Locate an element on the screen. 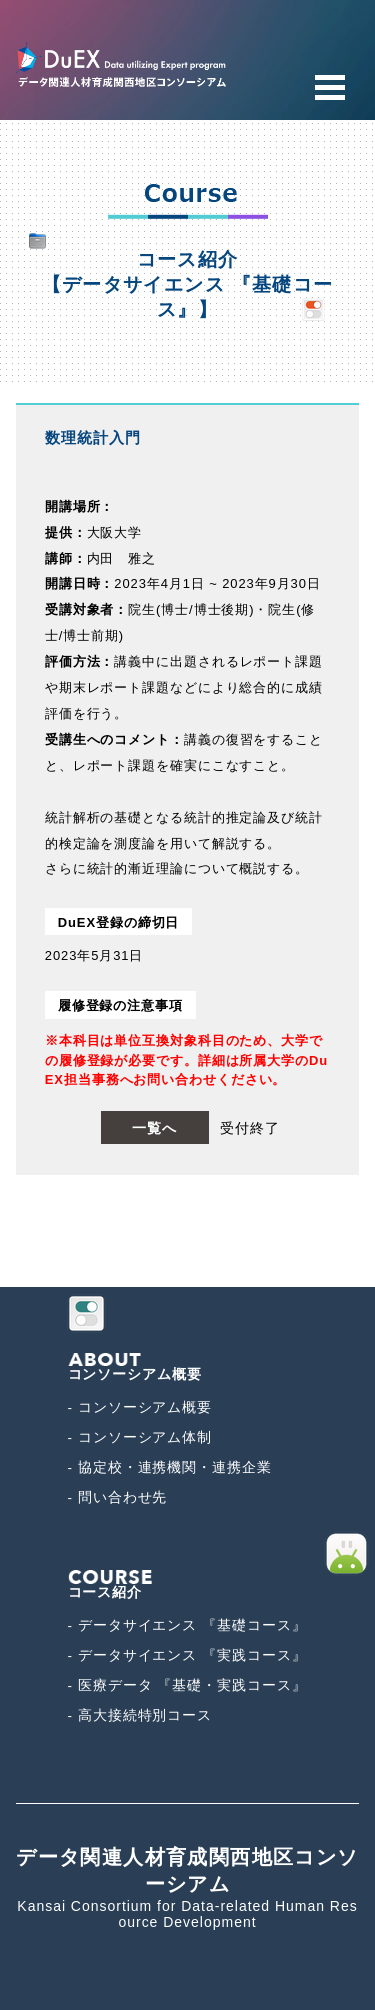  open gnome tweaks to customize desktop settings is located at coordinates (86, 1313).